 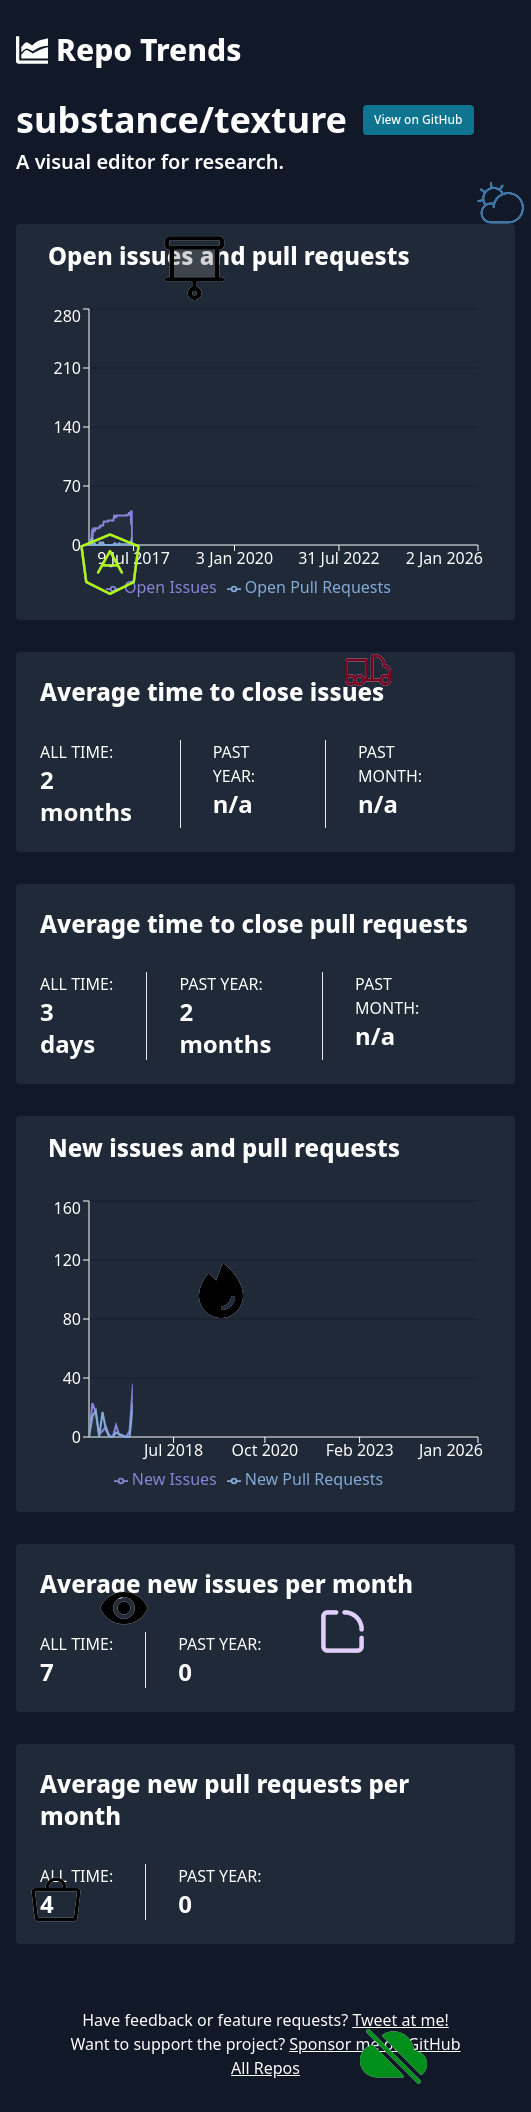 I want to click on indicates no cloud connection available, so click(x=393, y=2056).